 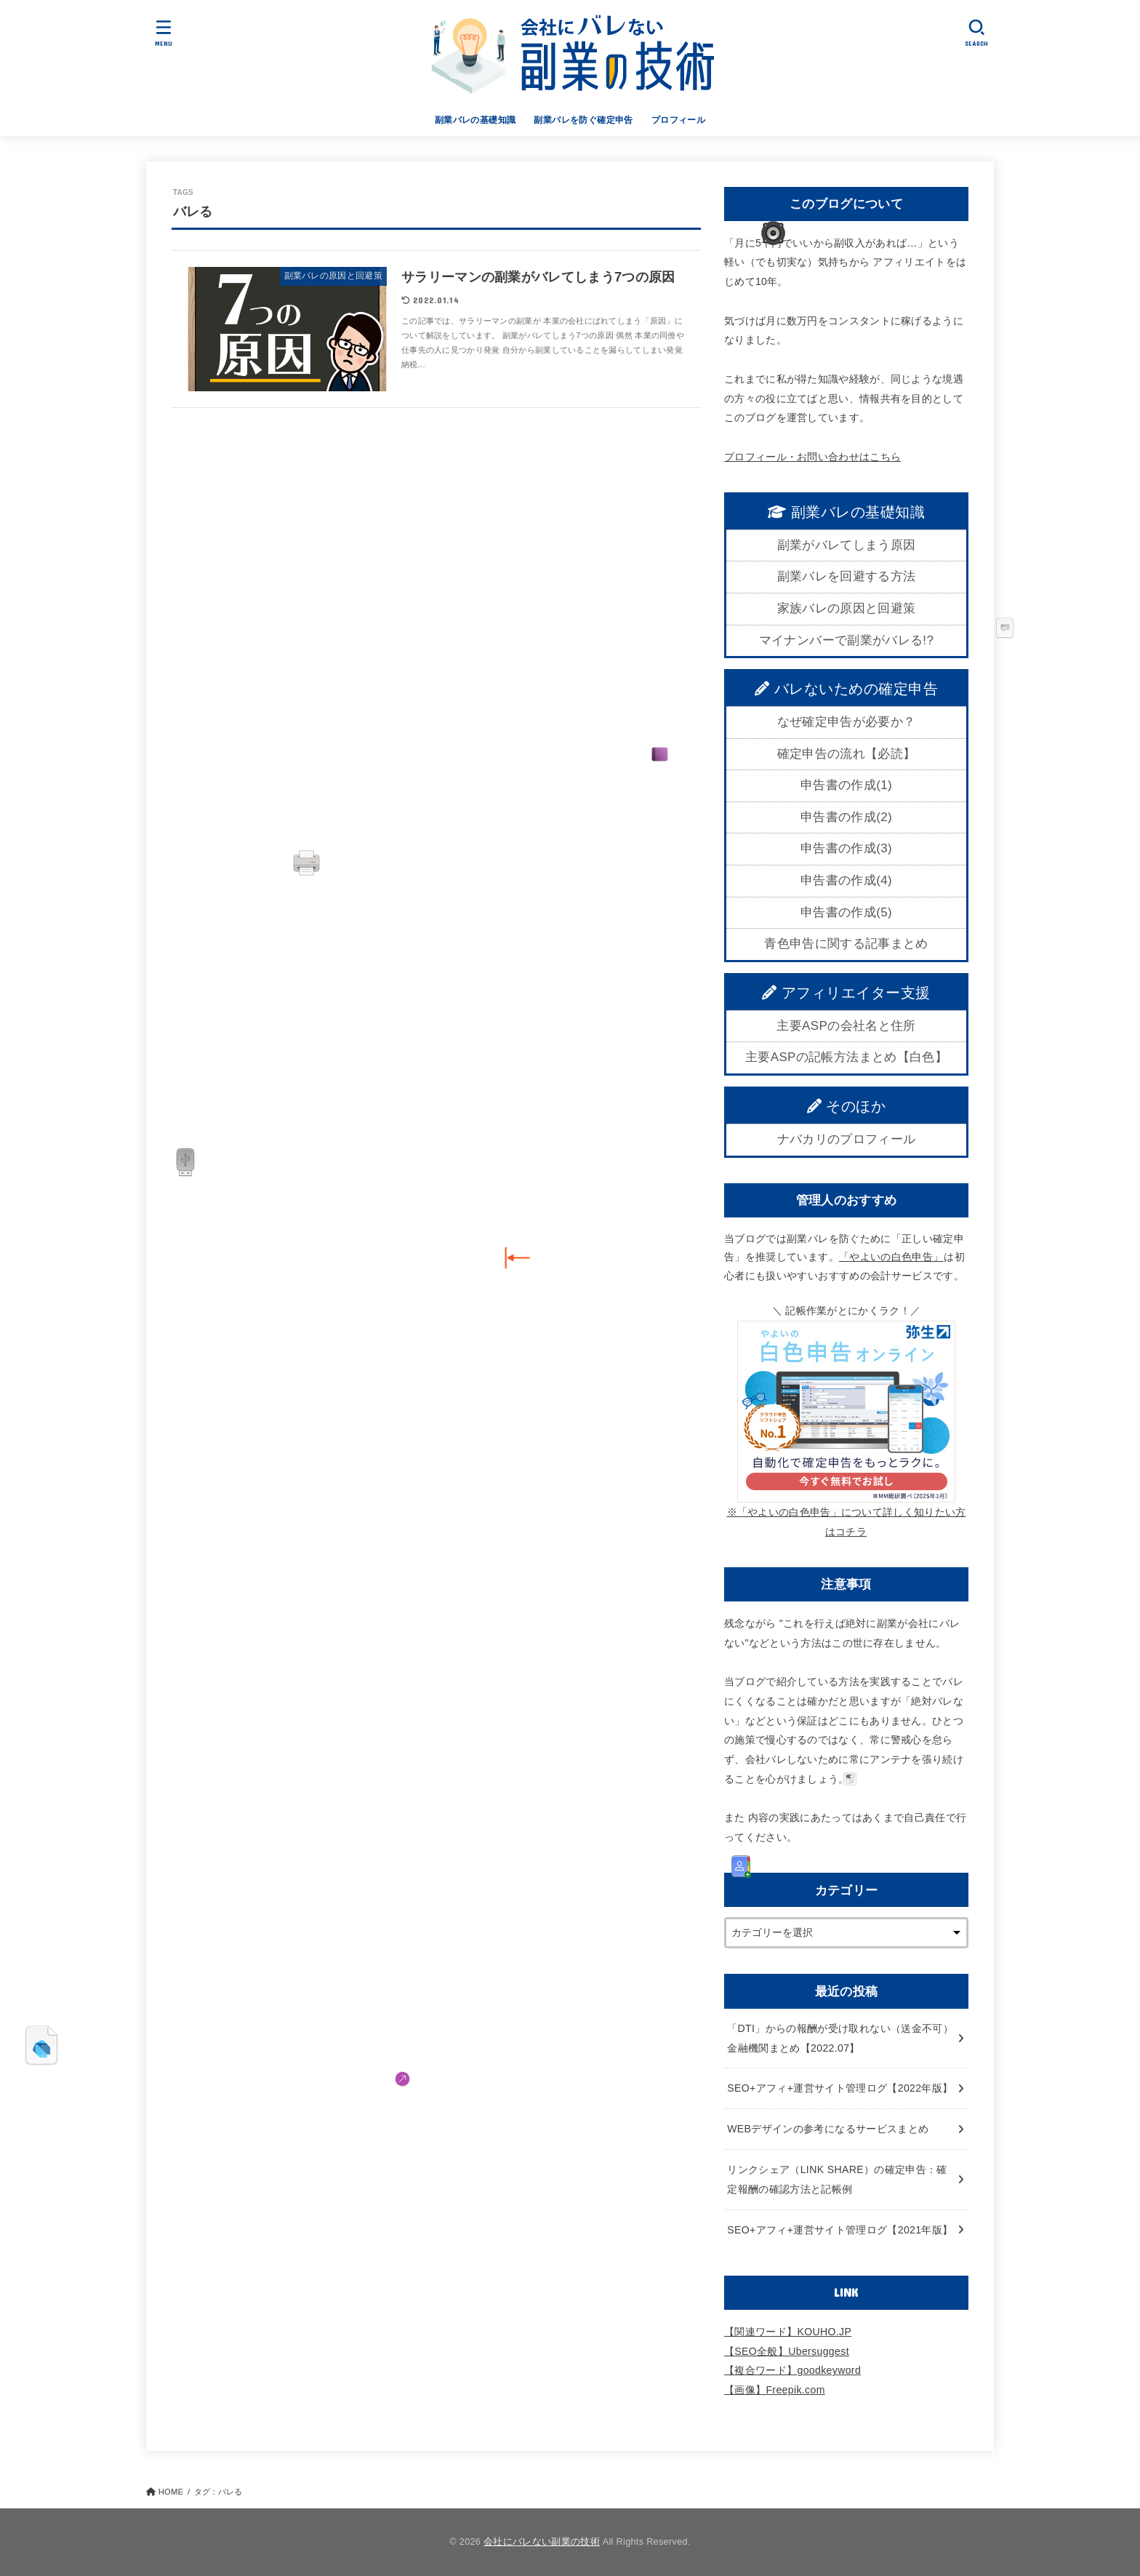 What do you see at coordinates (402, 2079) in the screenshot?
I see `indicates a symbolic link or shortcut to another file` at bounding box center [402, 2079].